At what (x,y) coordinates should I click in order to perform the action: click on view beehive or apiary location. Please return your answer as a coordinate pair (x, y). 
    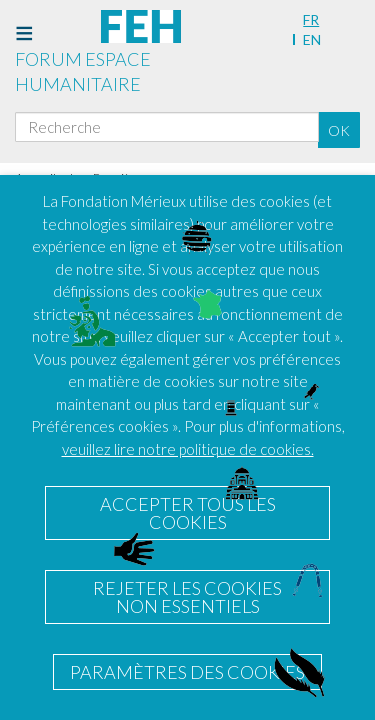
    Looking at the image, I should click on (197, 237).